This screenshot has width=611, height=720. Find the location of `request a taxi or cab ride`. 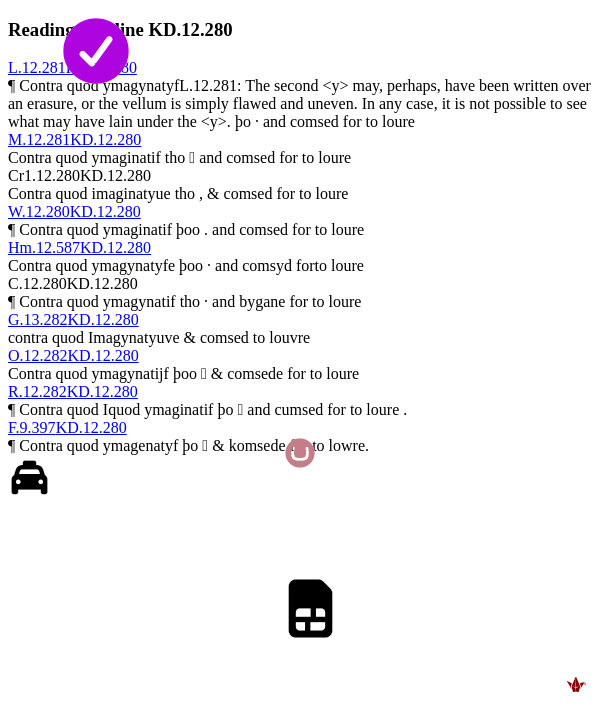

request a taxi or cab ride is located at coordinates (29, 478).